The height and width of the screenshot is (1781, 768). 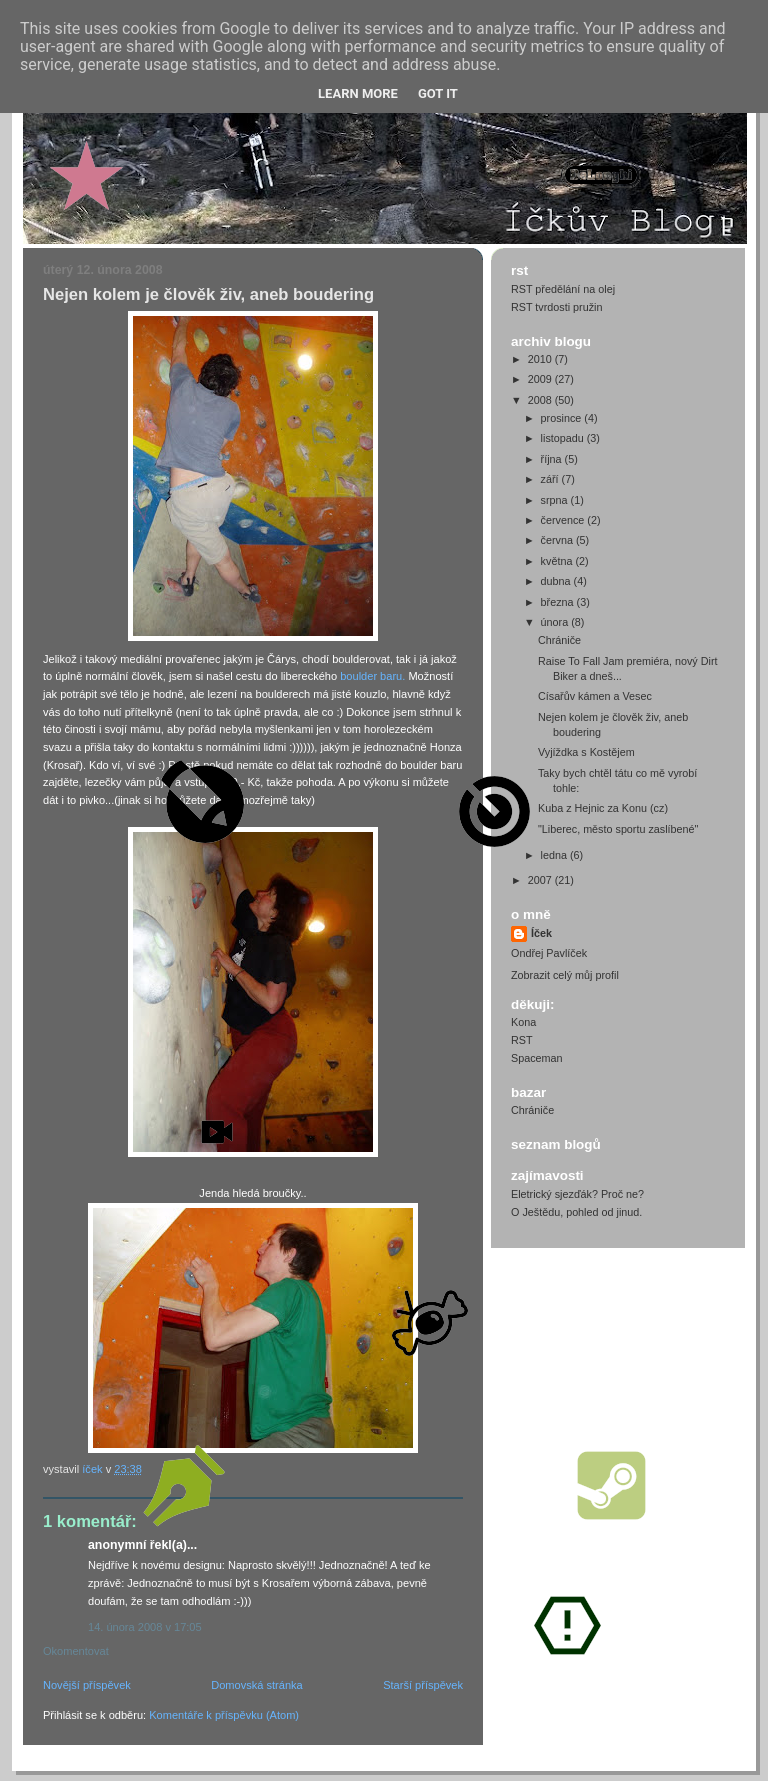 What do you see at coordinates (202, 801) in the screenshot?
I see `open LiveJournal app` at bounding box center [202, 801].